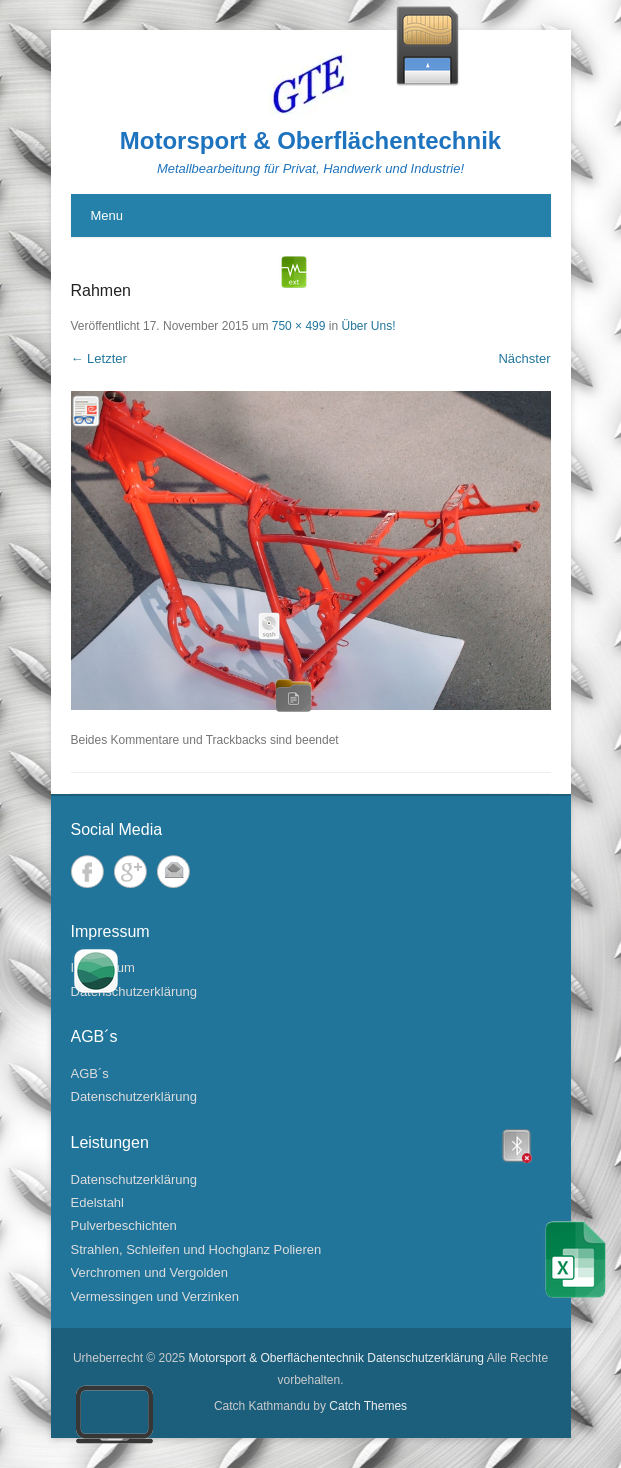  Describe the element at coordinates (516, 1145) in the screenshot. I see `bluetooth is currently disabled` at that location.